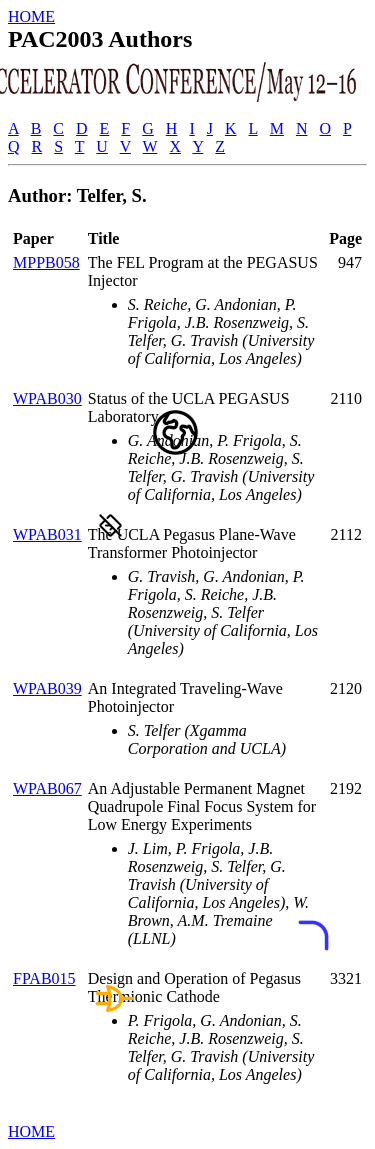 This screenshot has height=1149, width=375. What do you see at coordinates (175, 432) in the screenshot?
I see `switch to international or regional settings` at bounding box center [175, 432].